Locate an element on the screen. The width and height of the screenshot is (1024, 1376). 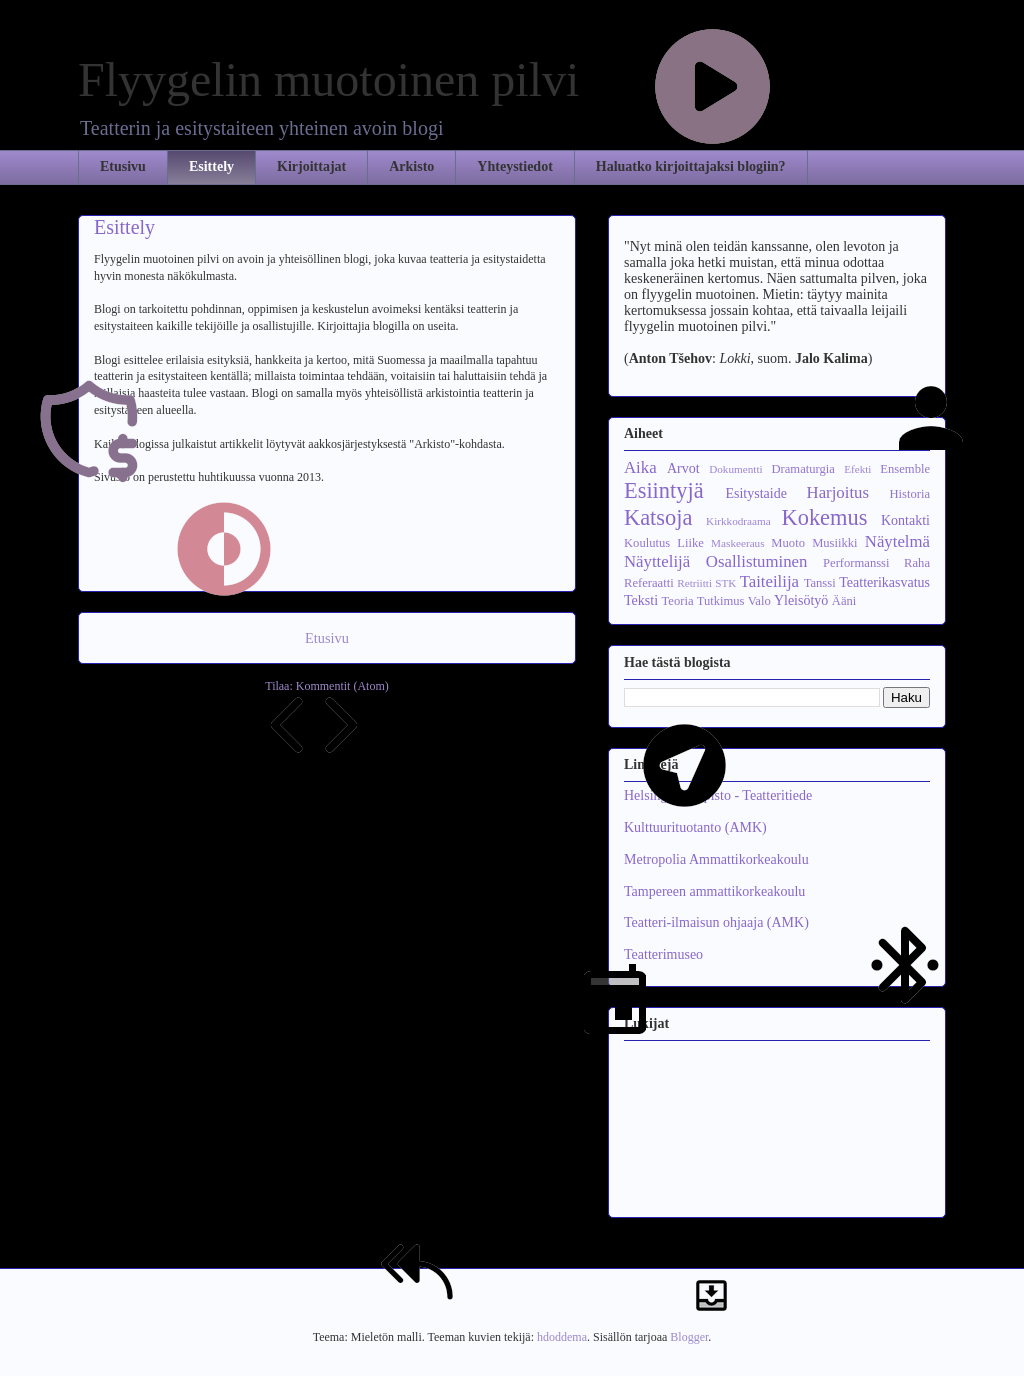
view calendar events is located at coordinates (615, 999).